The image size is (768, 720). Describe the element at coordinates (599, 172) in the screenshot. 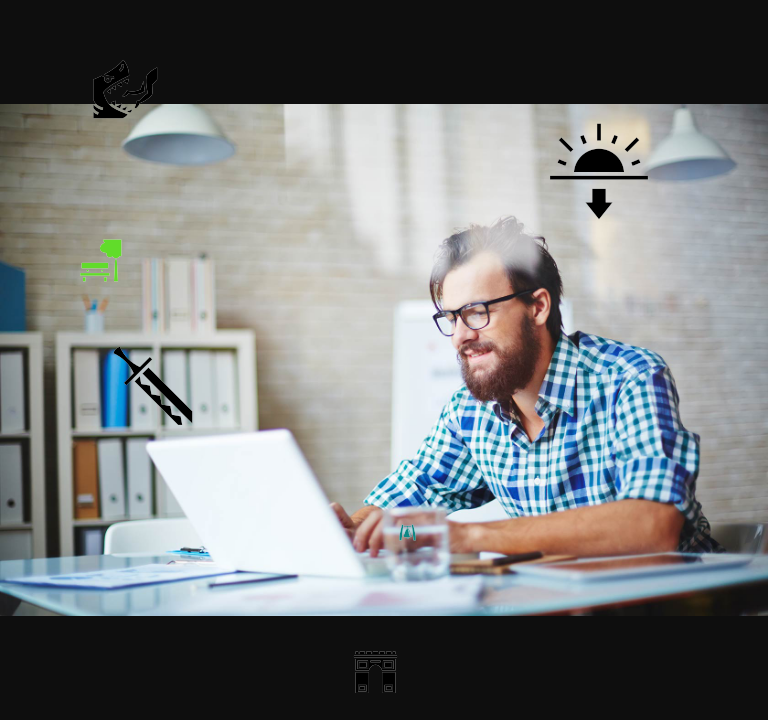

I see `indicates sunset or evening time period` at that location.